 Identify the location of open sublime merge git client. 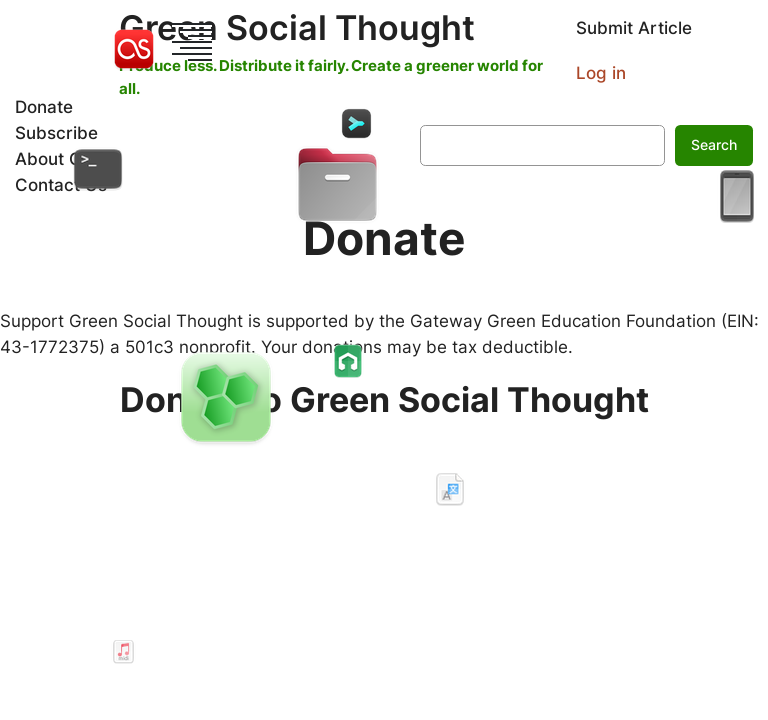
(356, 123).